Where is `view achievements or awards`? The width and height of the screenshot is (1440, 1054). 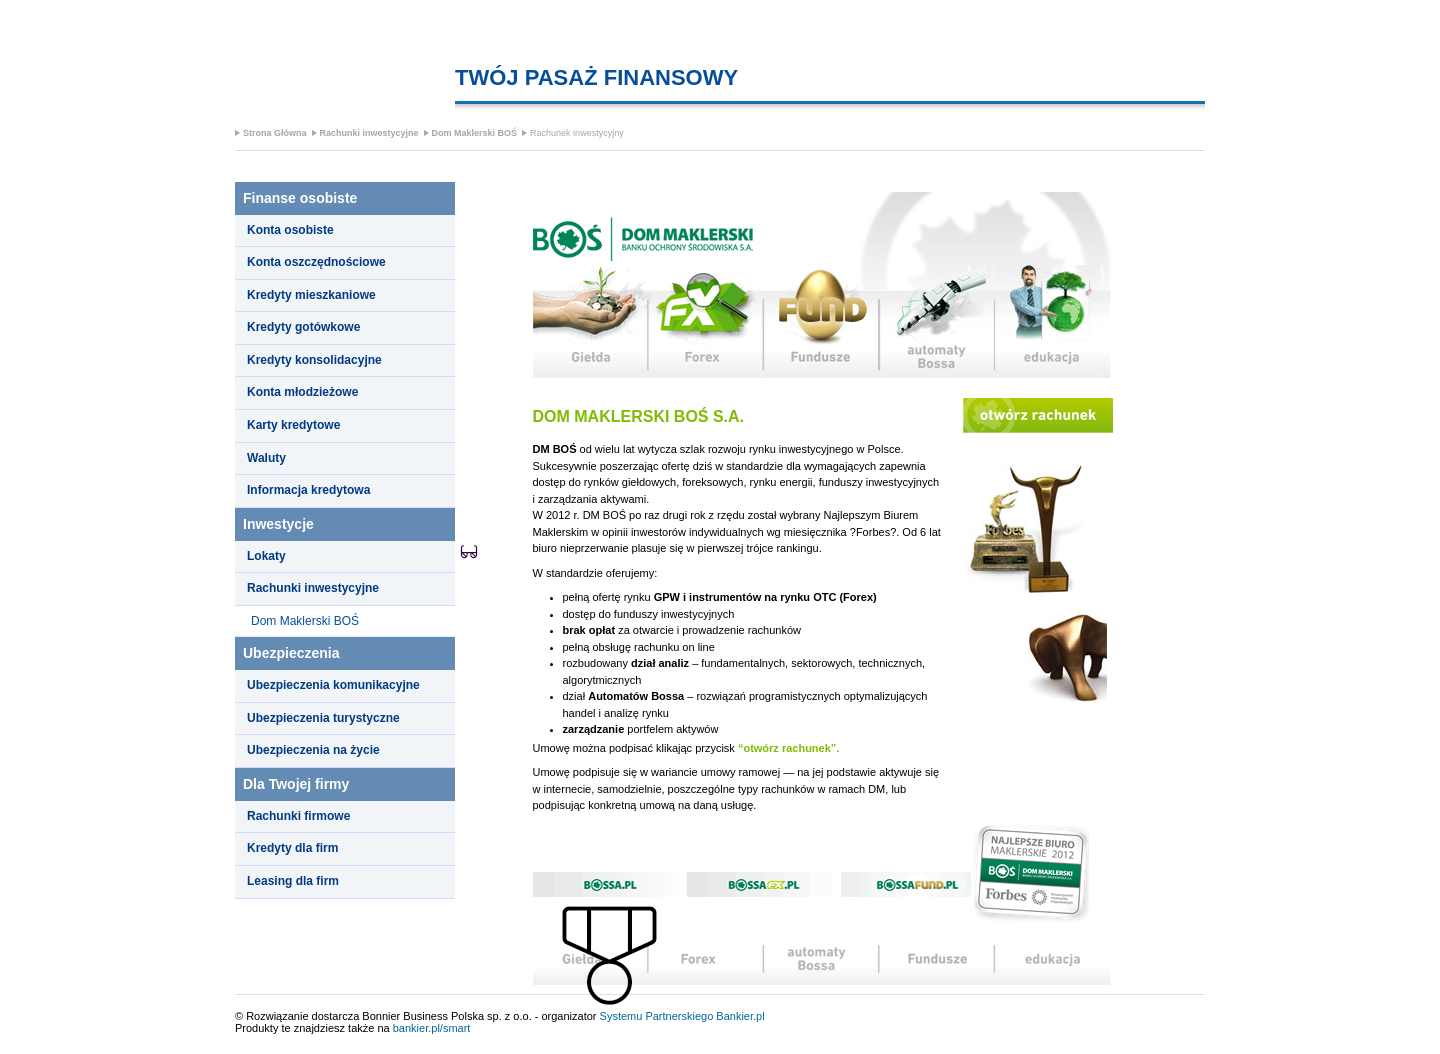
view achievements or awards is located at coordinates (609, 949).